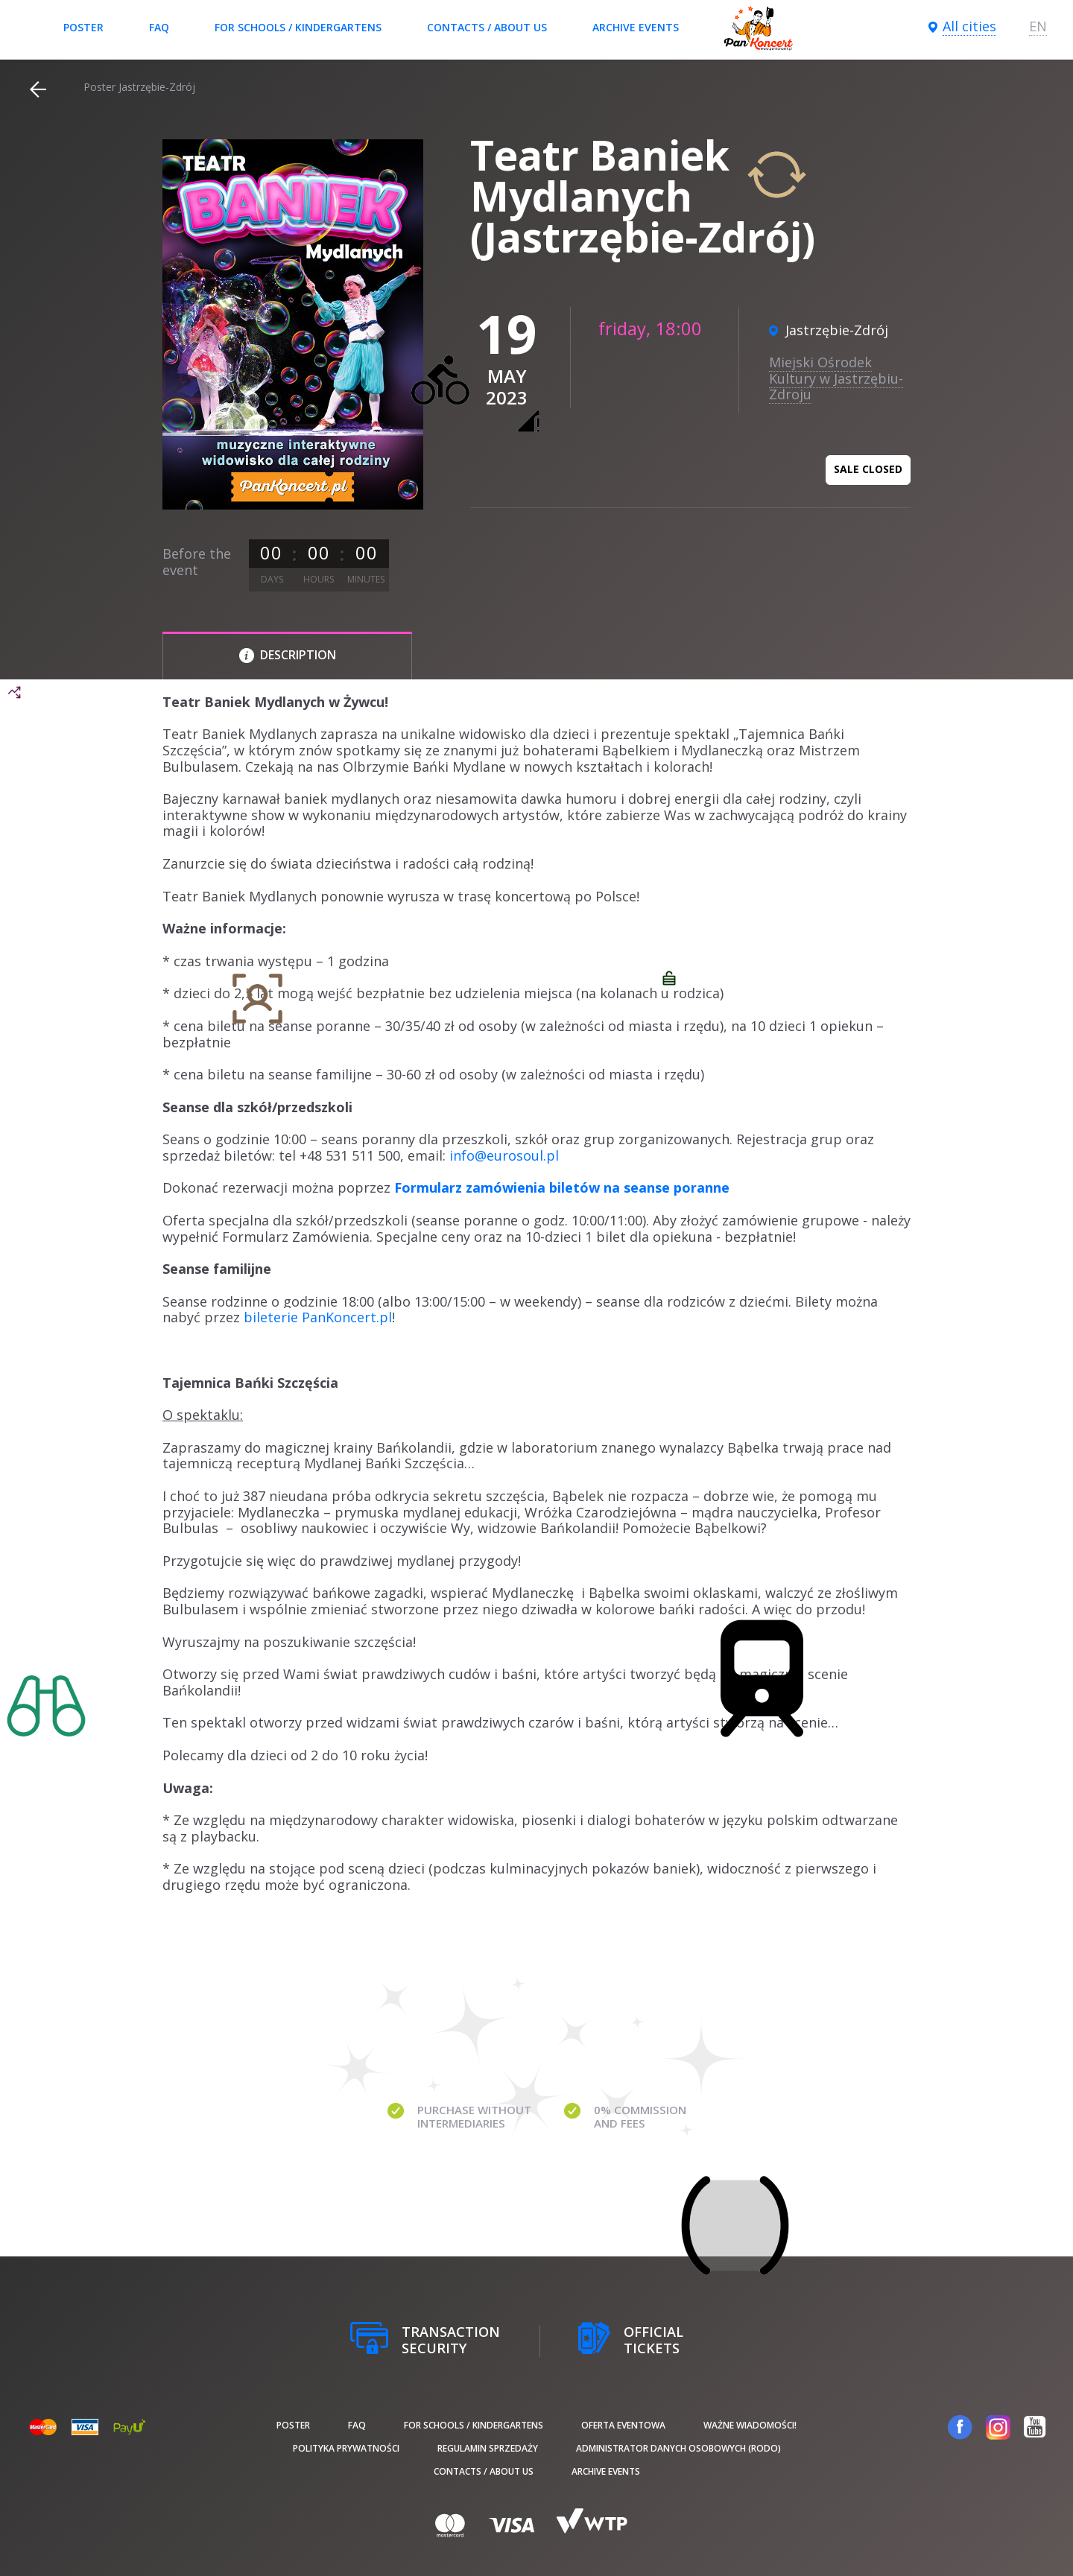  Describe the element at coordinates (735, 2225) in the screenshot. I see `insert parentheses in text or code` at that location.